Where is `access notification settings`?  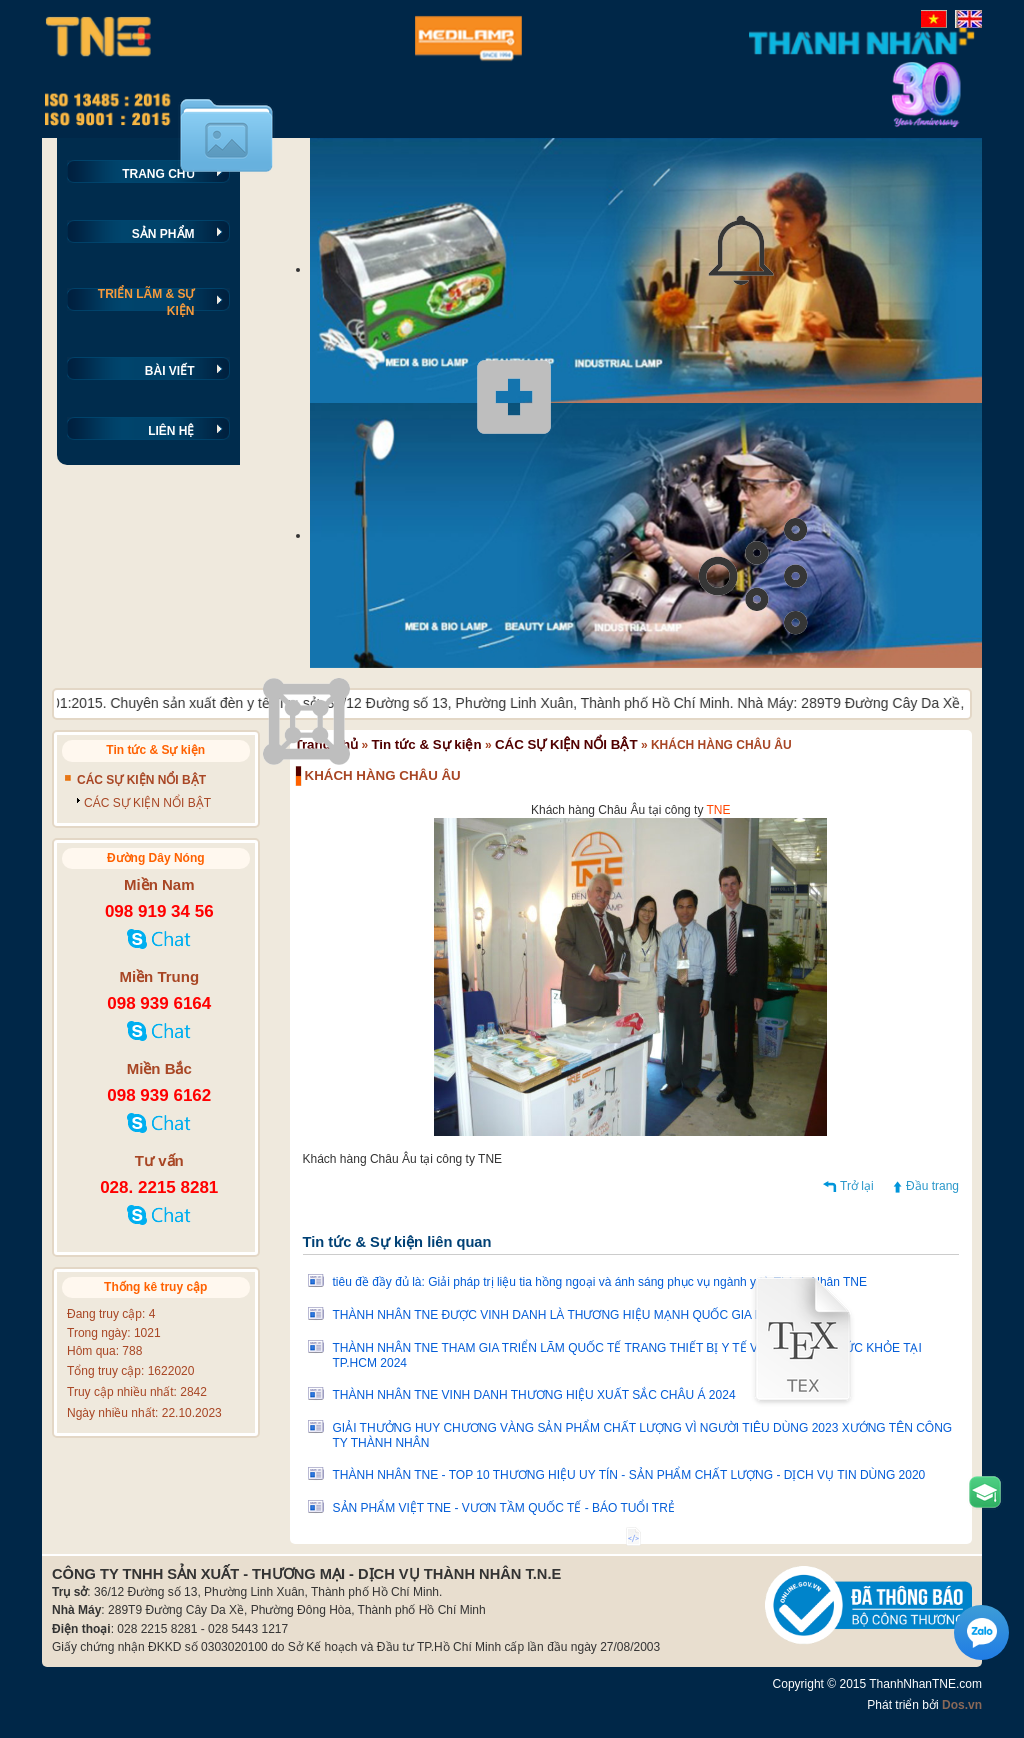
access notification settings is located at coordinates (741, 248).